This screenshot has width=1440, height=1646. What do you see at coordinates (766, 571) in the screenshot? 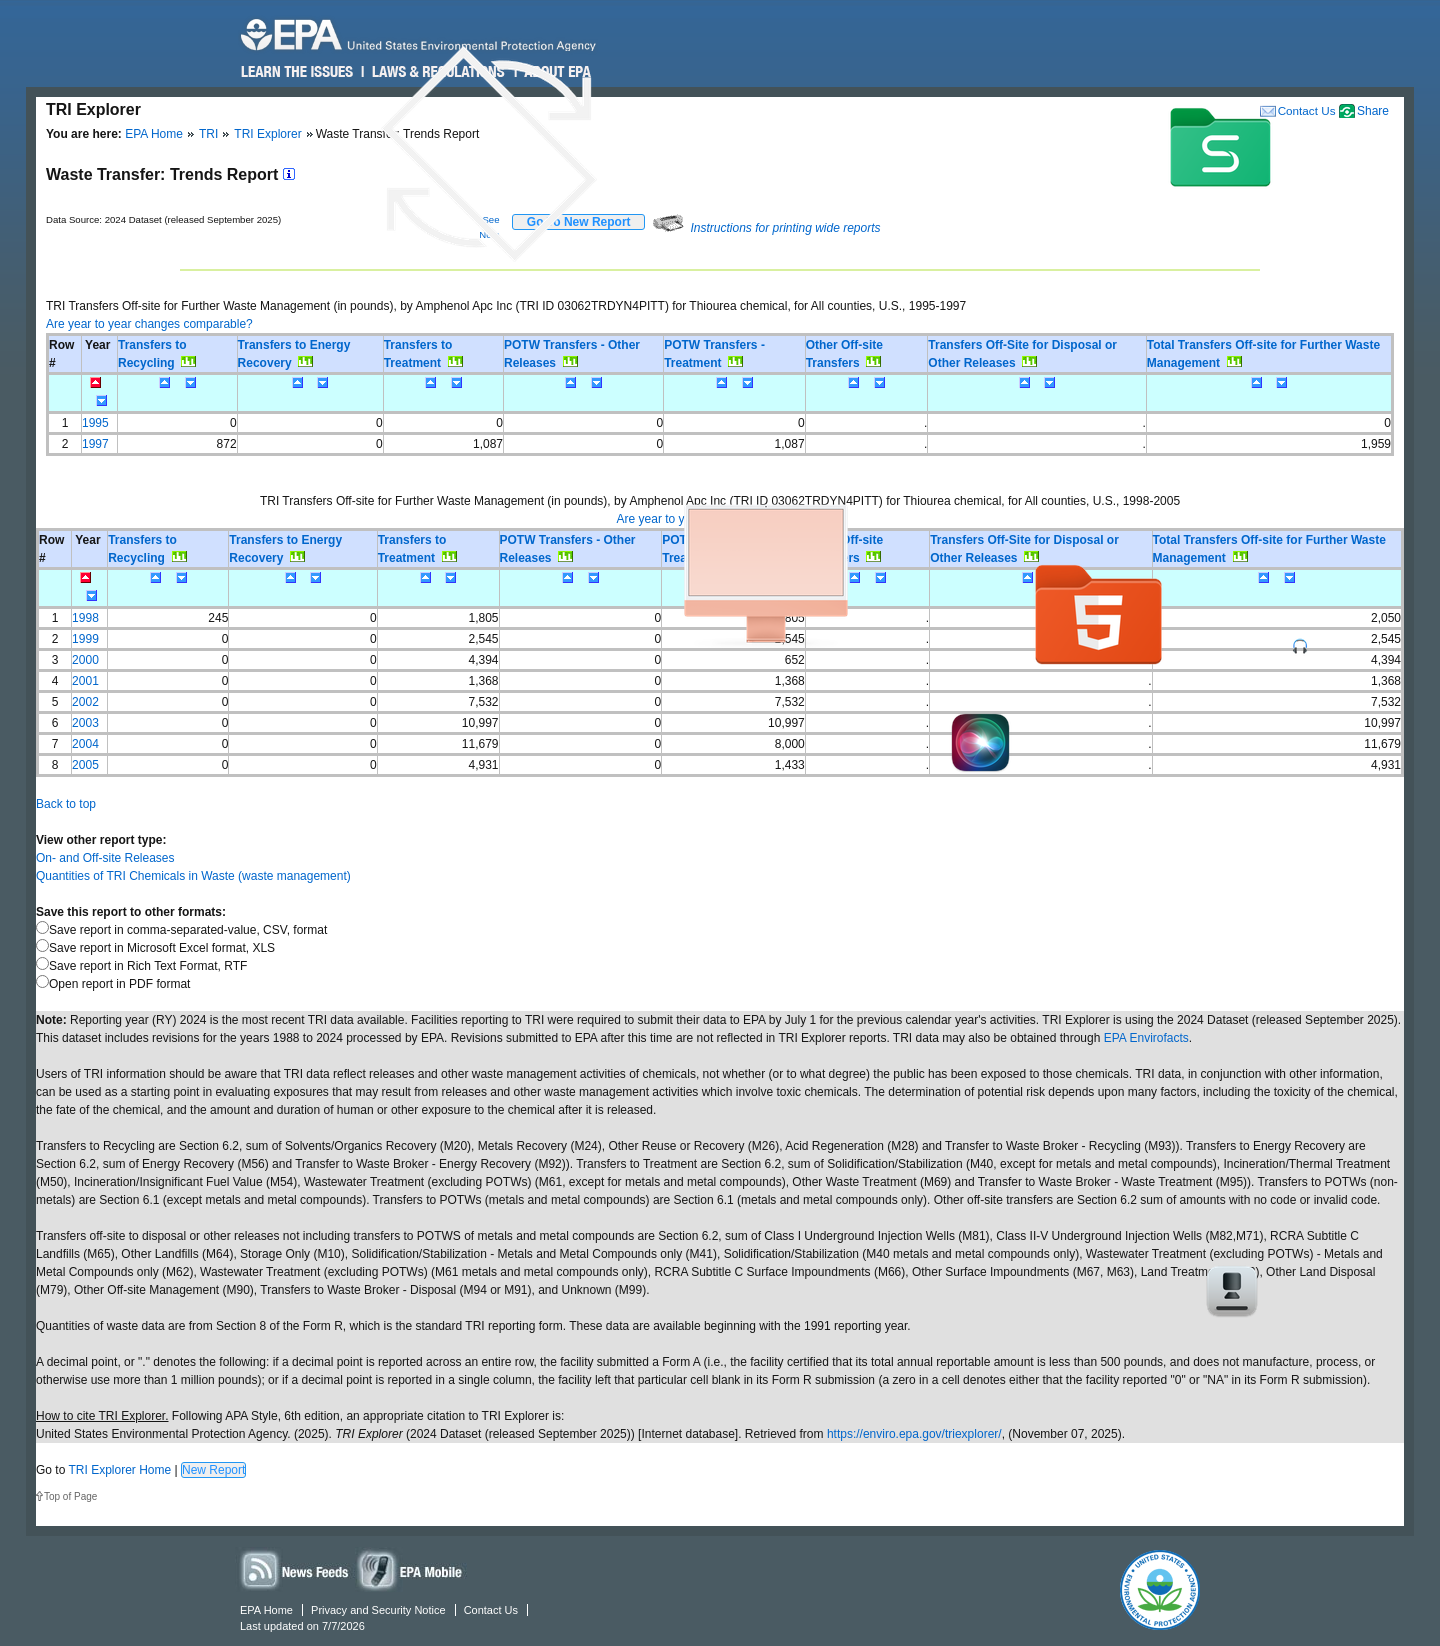
I see `represents an iMac device in system settings` at bounding box center [766, 571].